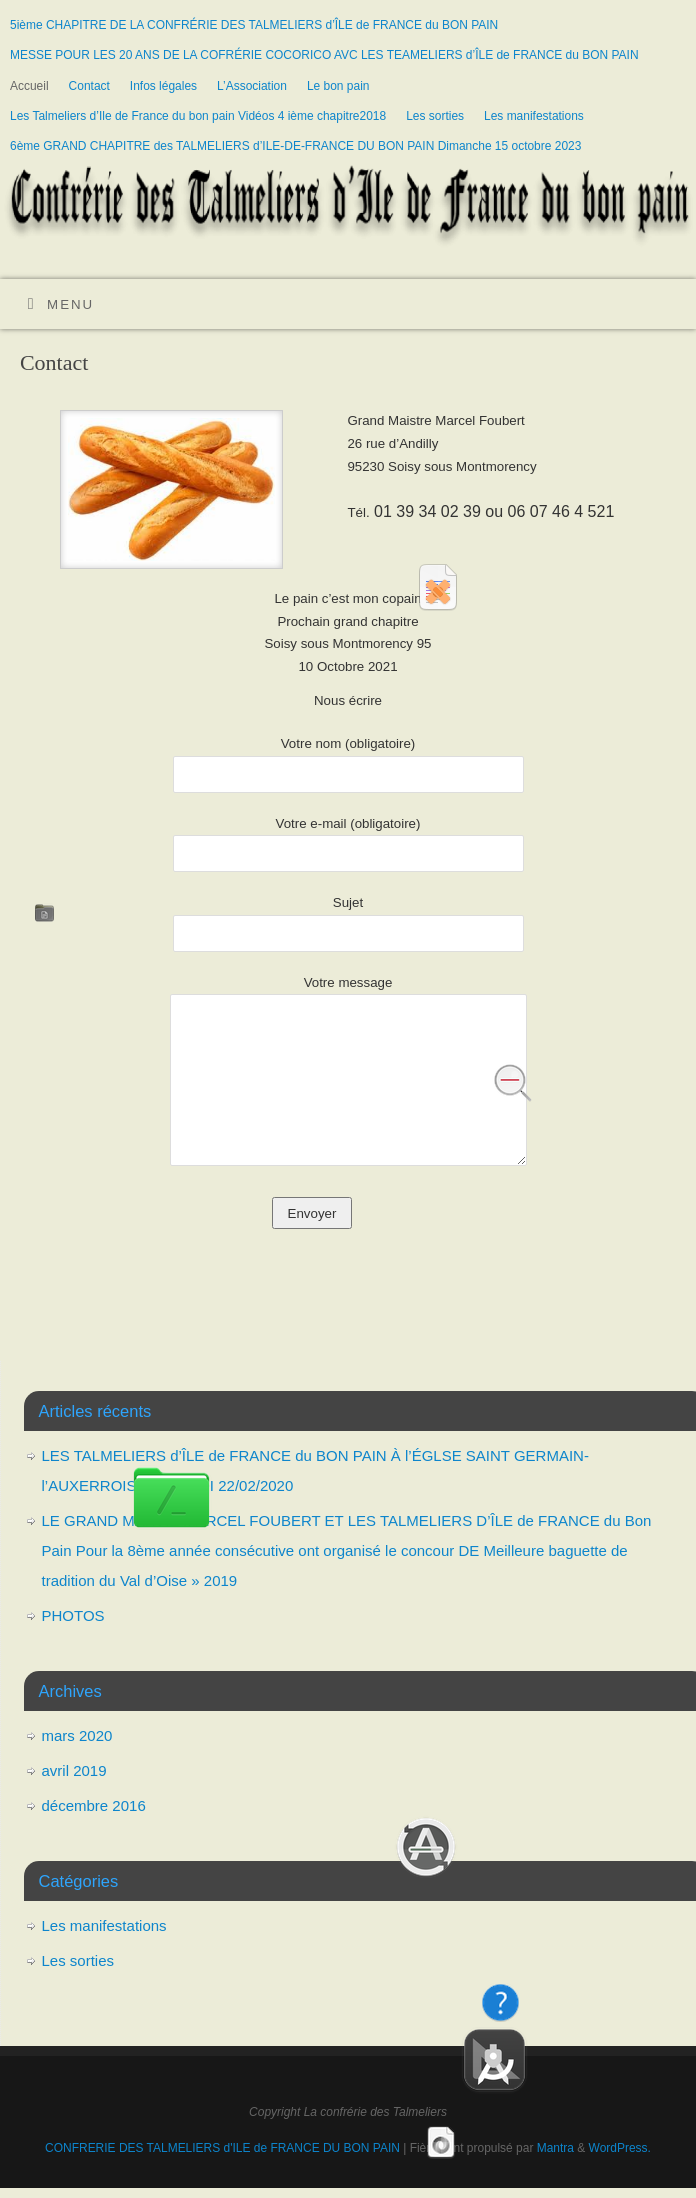 This screenshot has height=2198, width=696. What do you see at coordinates (500, 2002) in the screenshot?
I see `indicates help or additional information is available` at bounding box center [500, 2002].